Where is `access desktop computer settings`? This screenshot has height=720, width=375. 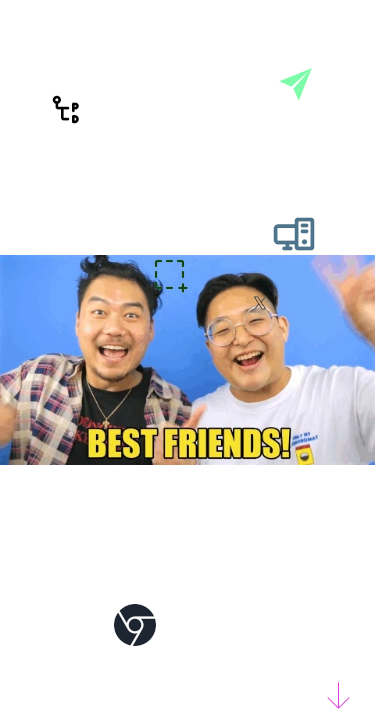
access desktop computer settings is located at coordinates (294, 234).